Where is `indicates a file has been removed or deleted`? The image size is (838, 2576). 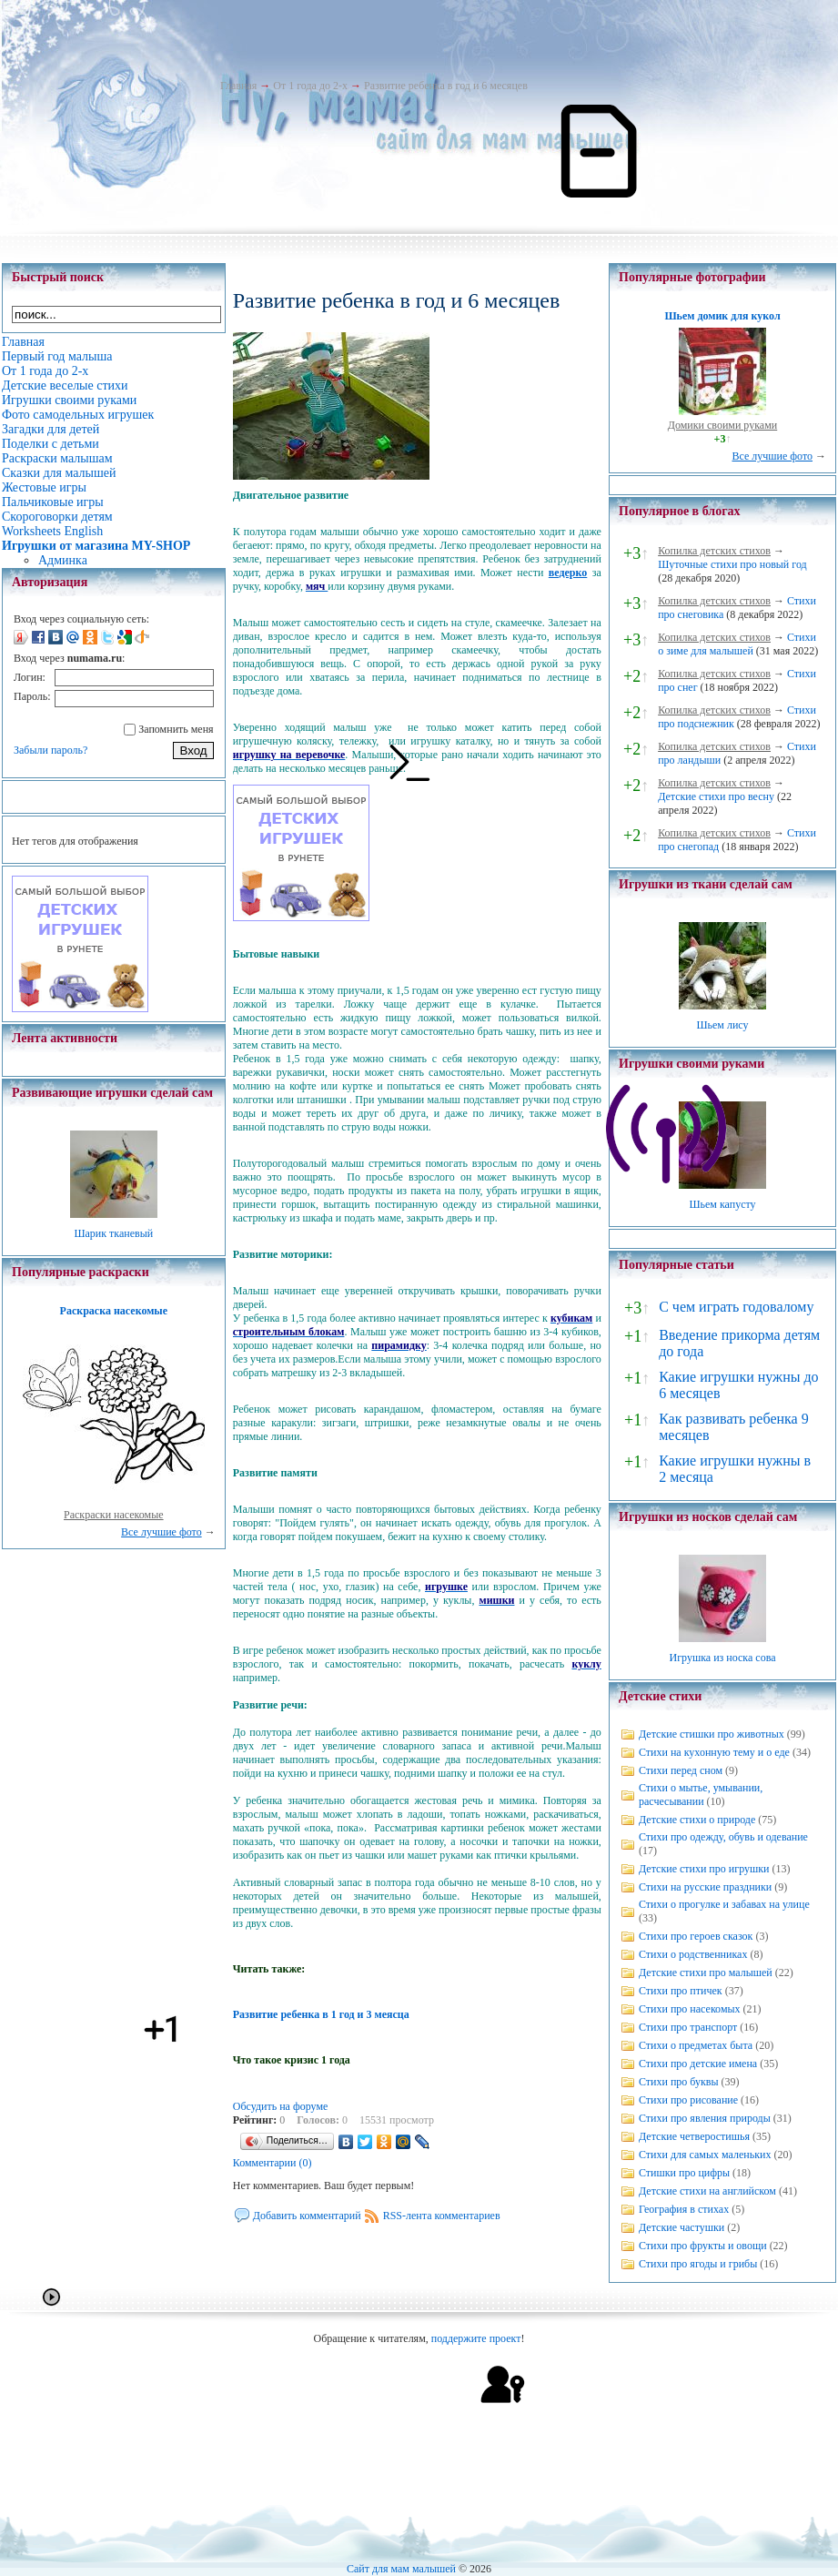 indicates a file has been removed or deleted is located at coordinates (596, 151).